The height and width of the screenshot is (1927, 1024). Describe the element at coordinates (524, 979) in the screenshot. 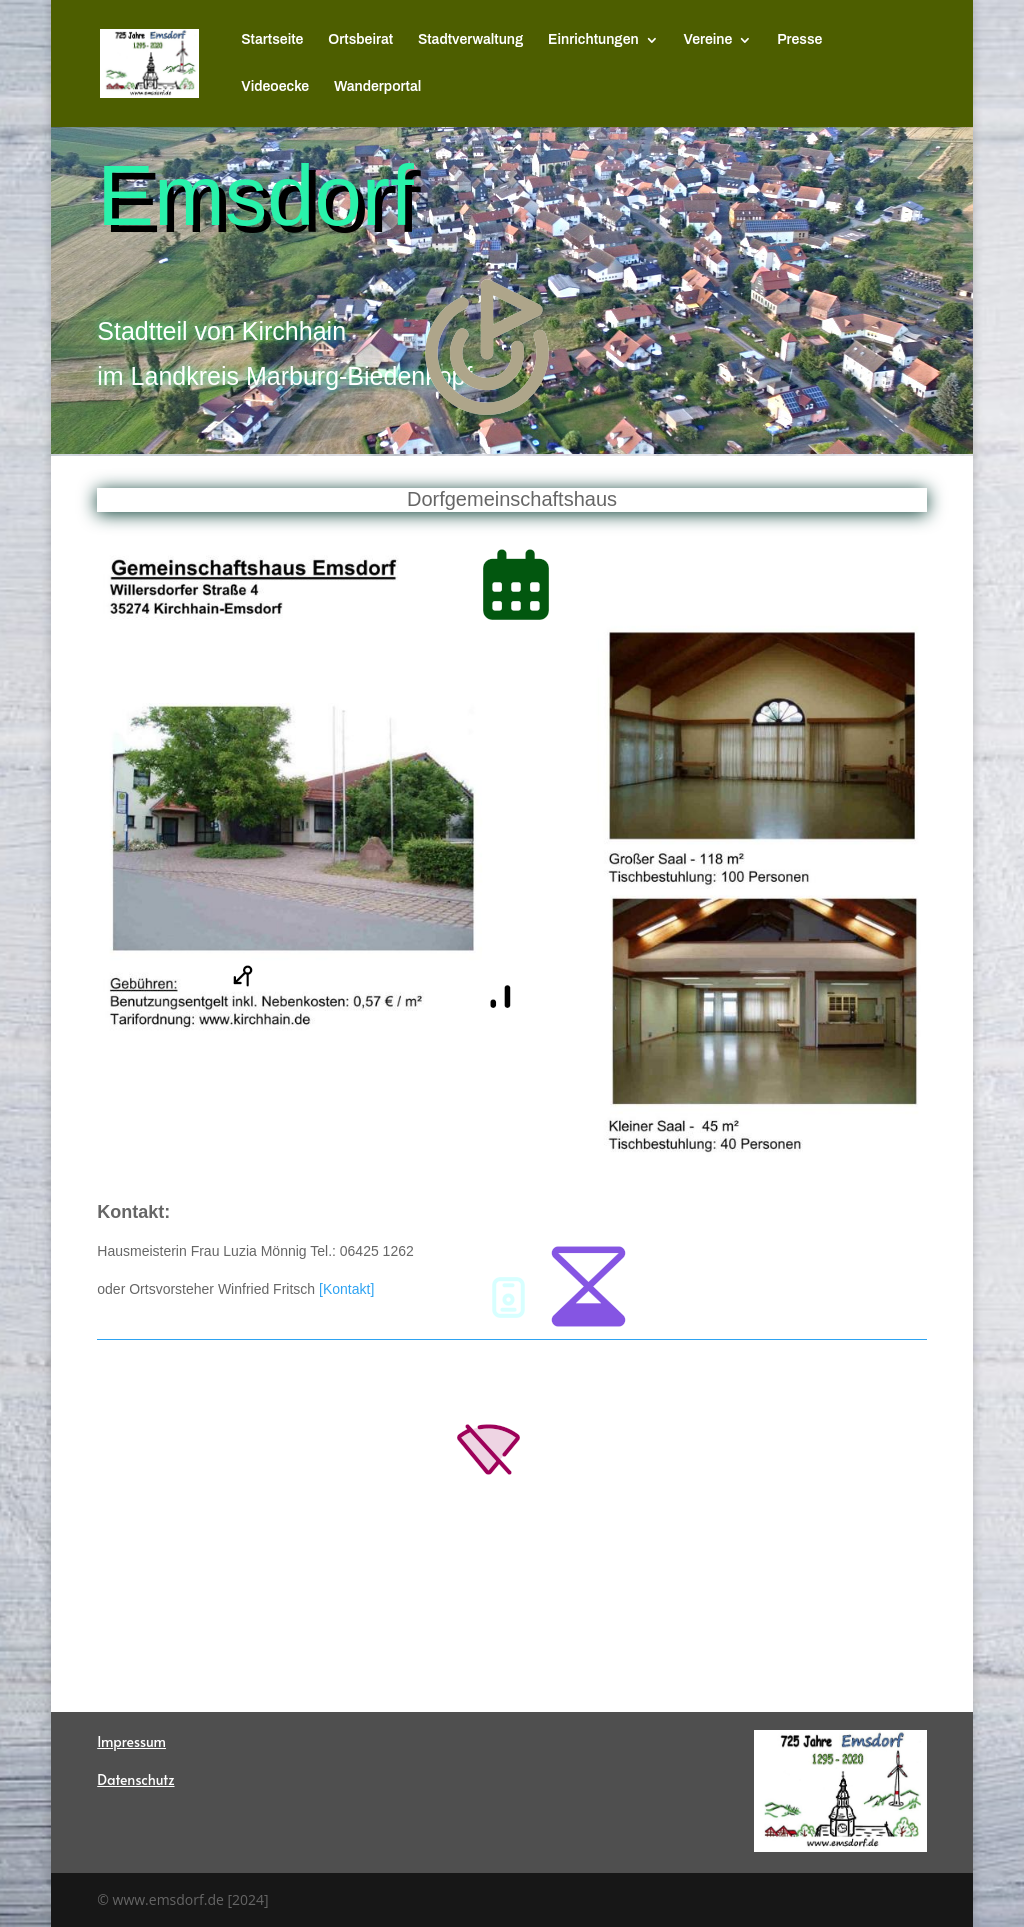

I see `indicates weak cellular network signal` at that location.